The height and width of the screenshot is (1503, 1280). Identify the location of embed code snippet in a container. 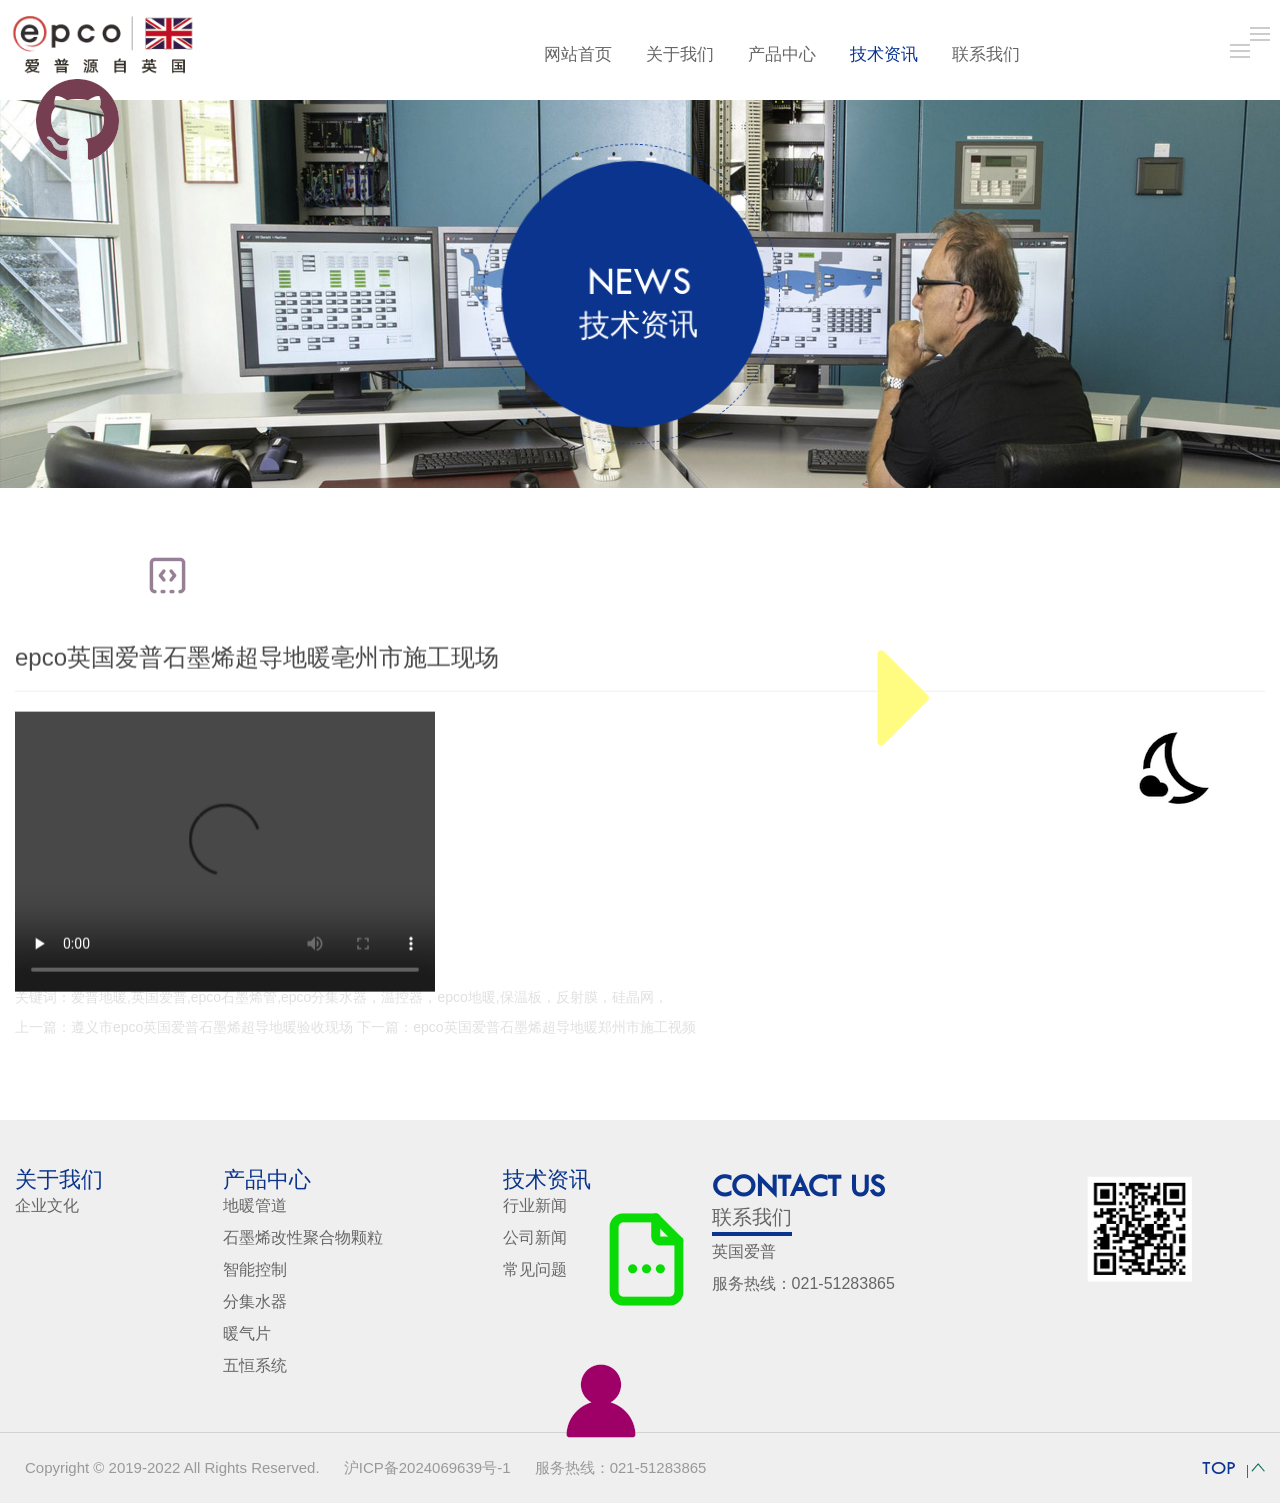
(167, 575).